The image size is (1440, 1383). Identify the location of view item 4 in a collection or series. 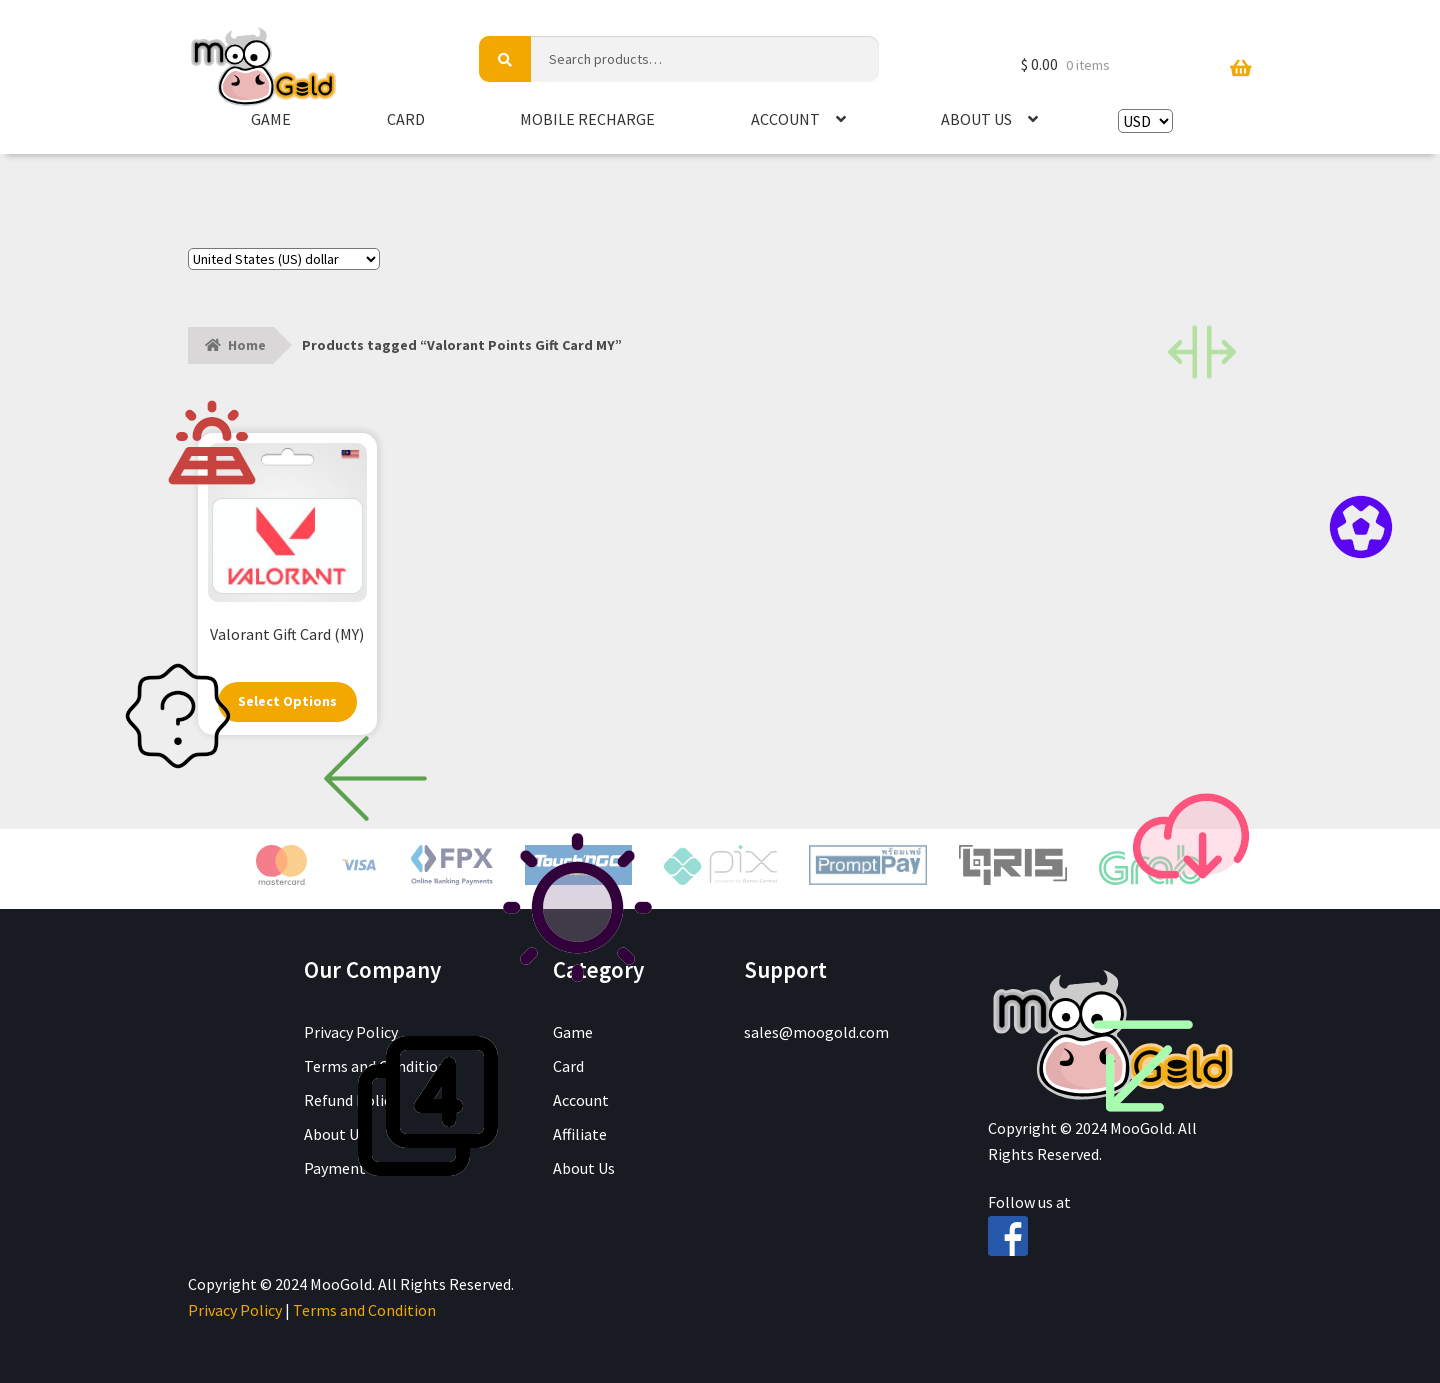
(428, 1106).